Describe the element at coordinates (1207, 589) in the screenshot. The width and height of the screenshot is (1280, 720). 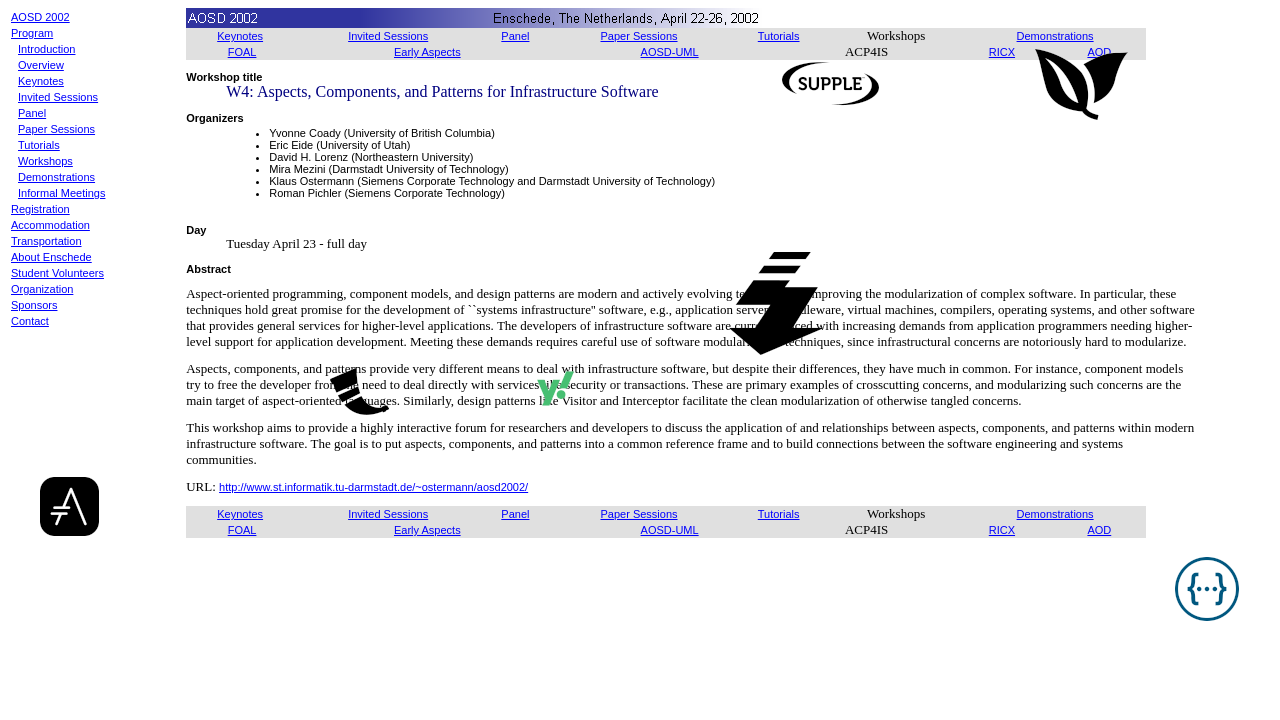
I see `Swagger API documentation tool logo` at that location.